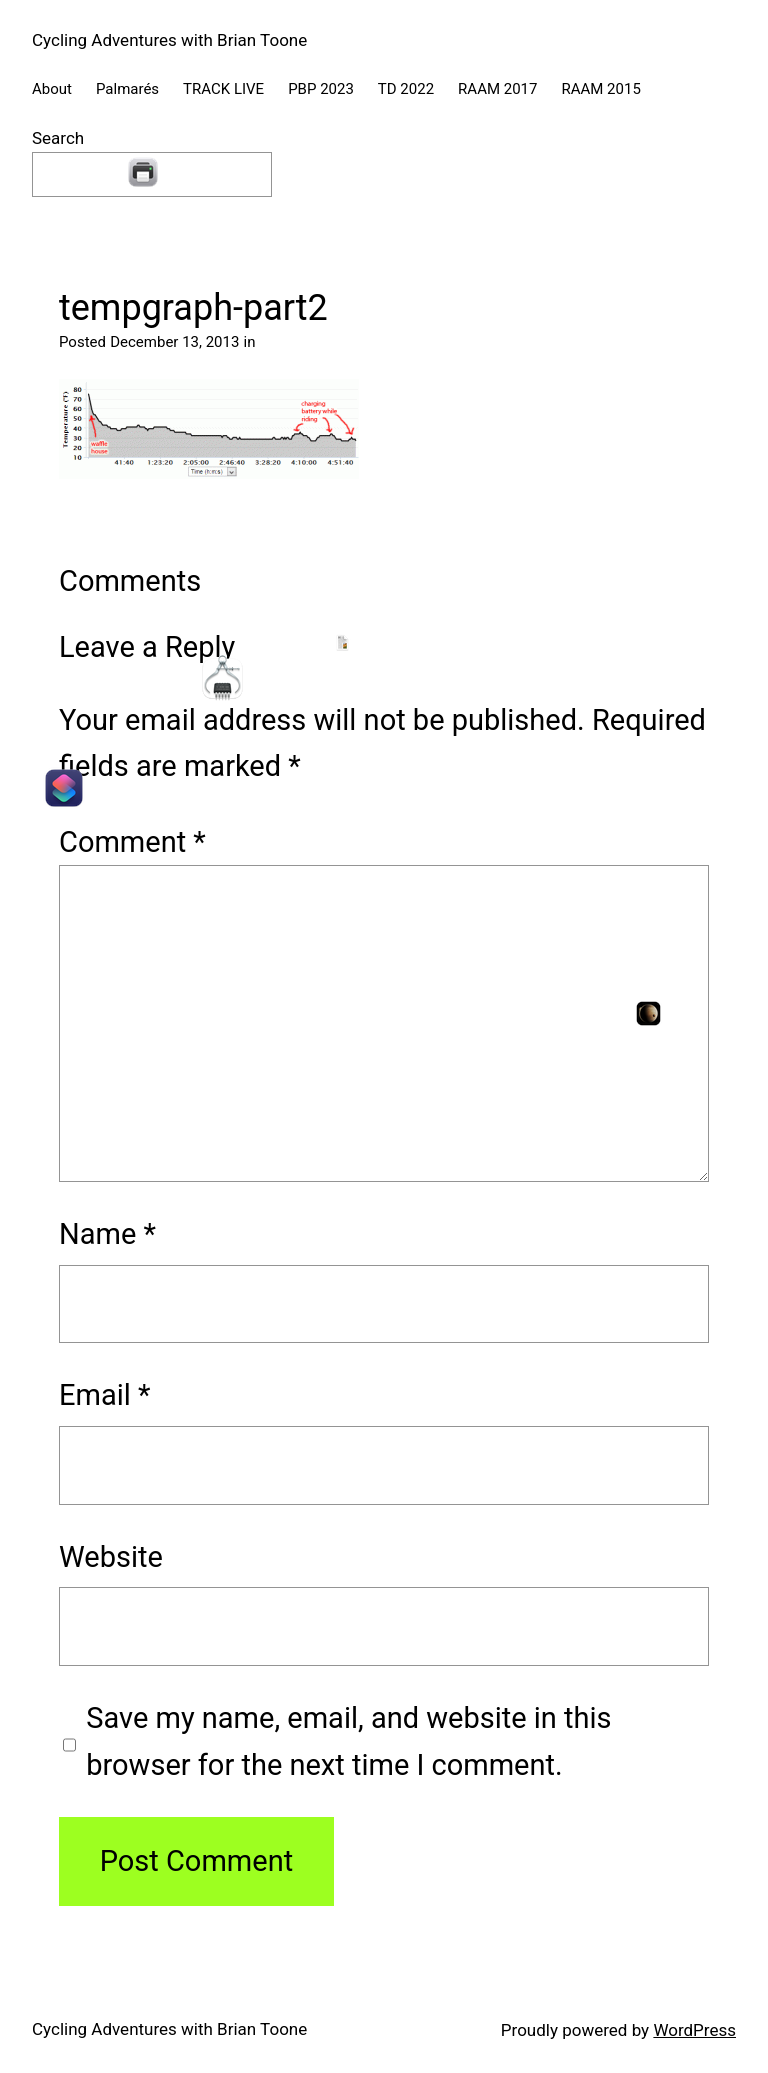  What do you see at coordinates (64, 788) in the screenshot?
I see `open the Shortcuts app` at bounding box center [64, 788].